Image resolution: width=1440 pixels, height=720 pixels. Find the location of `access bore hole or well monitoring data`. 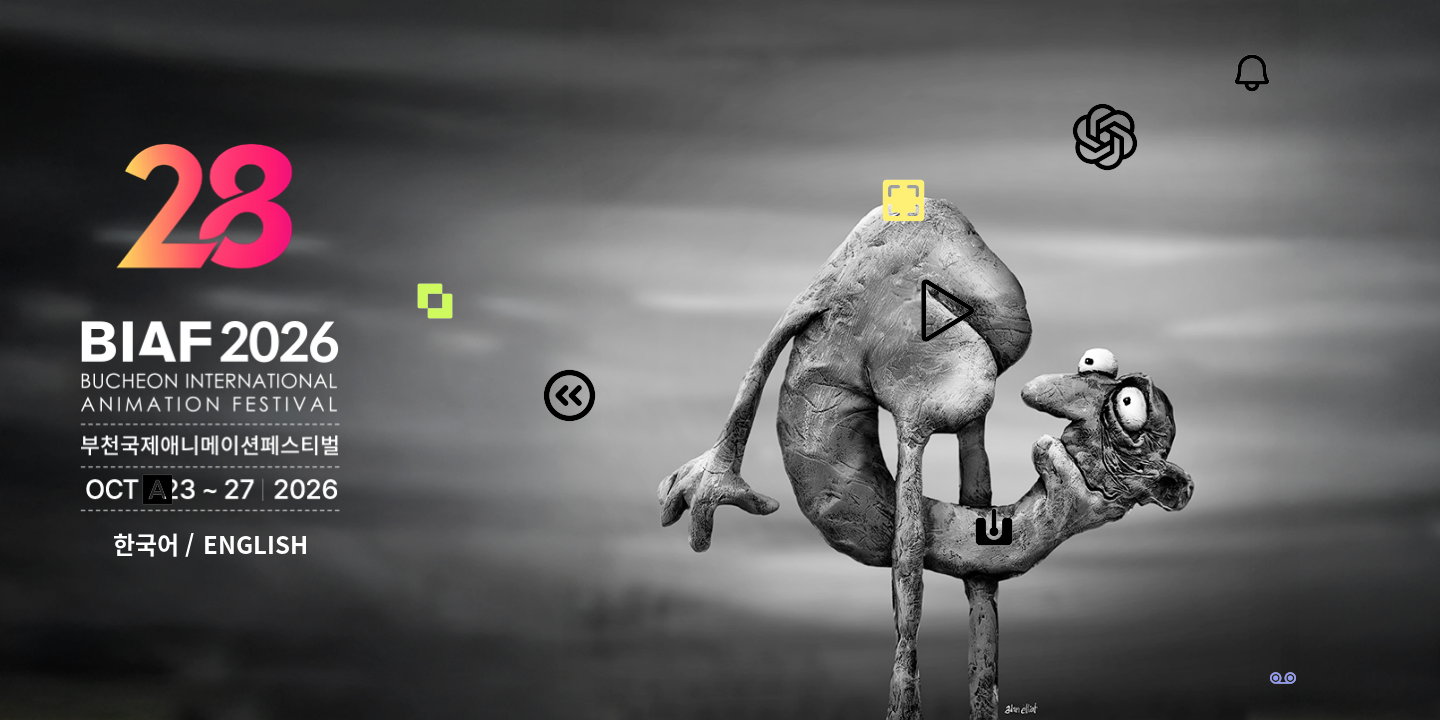

access bore hole or well monitoring data is located at coordinates (994, 527).